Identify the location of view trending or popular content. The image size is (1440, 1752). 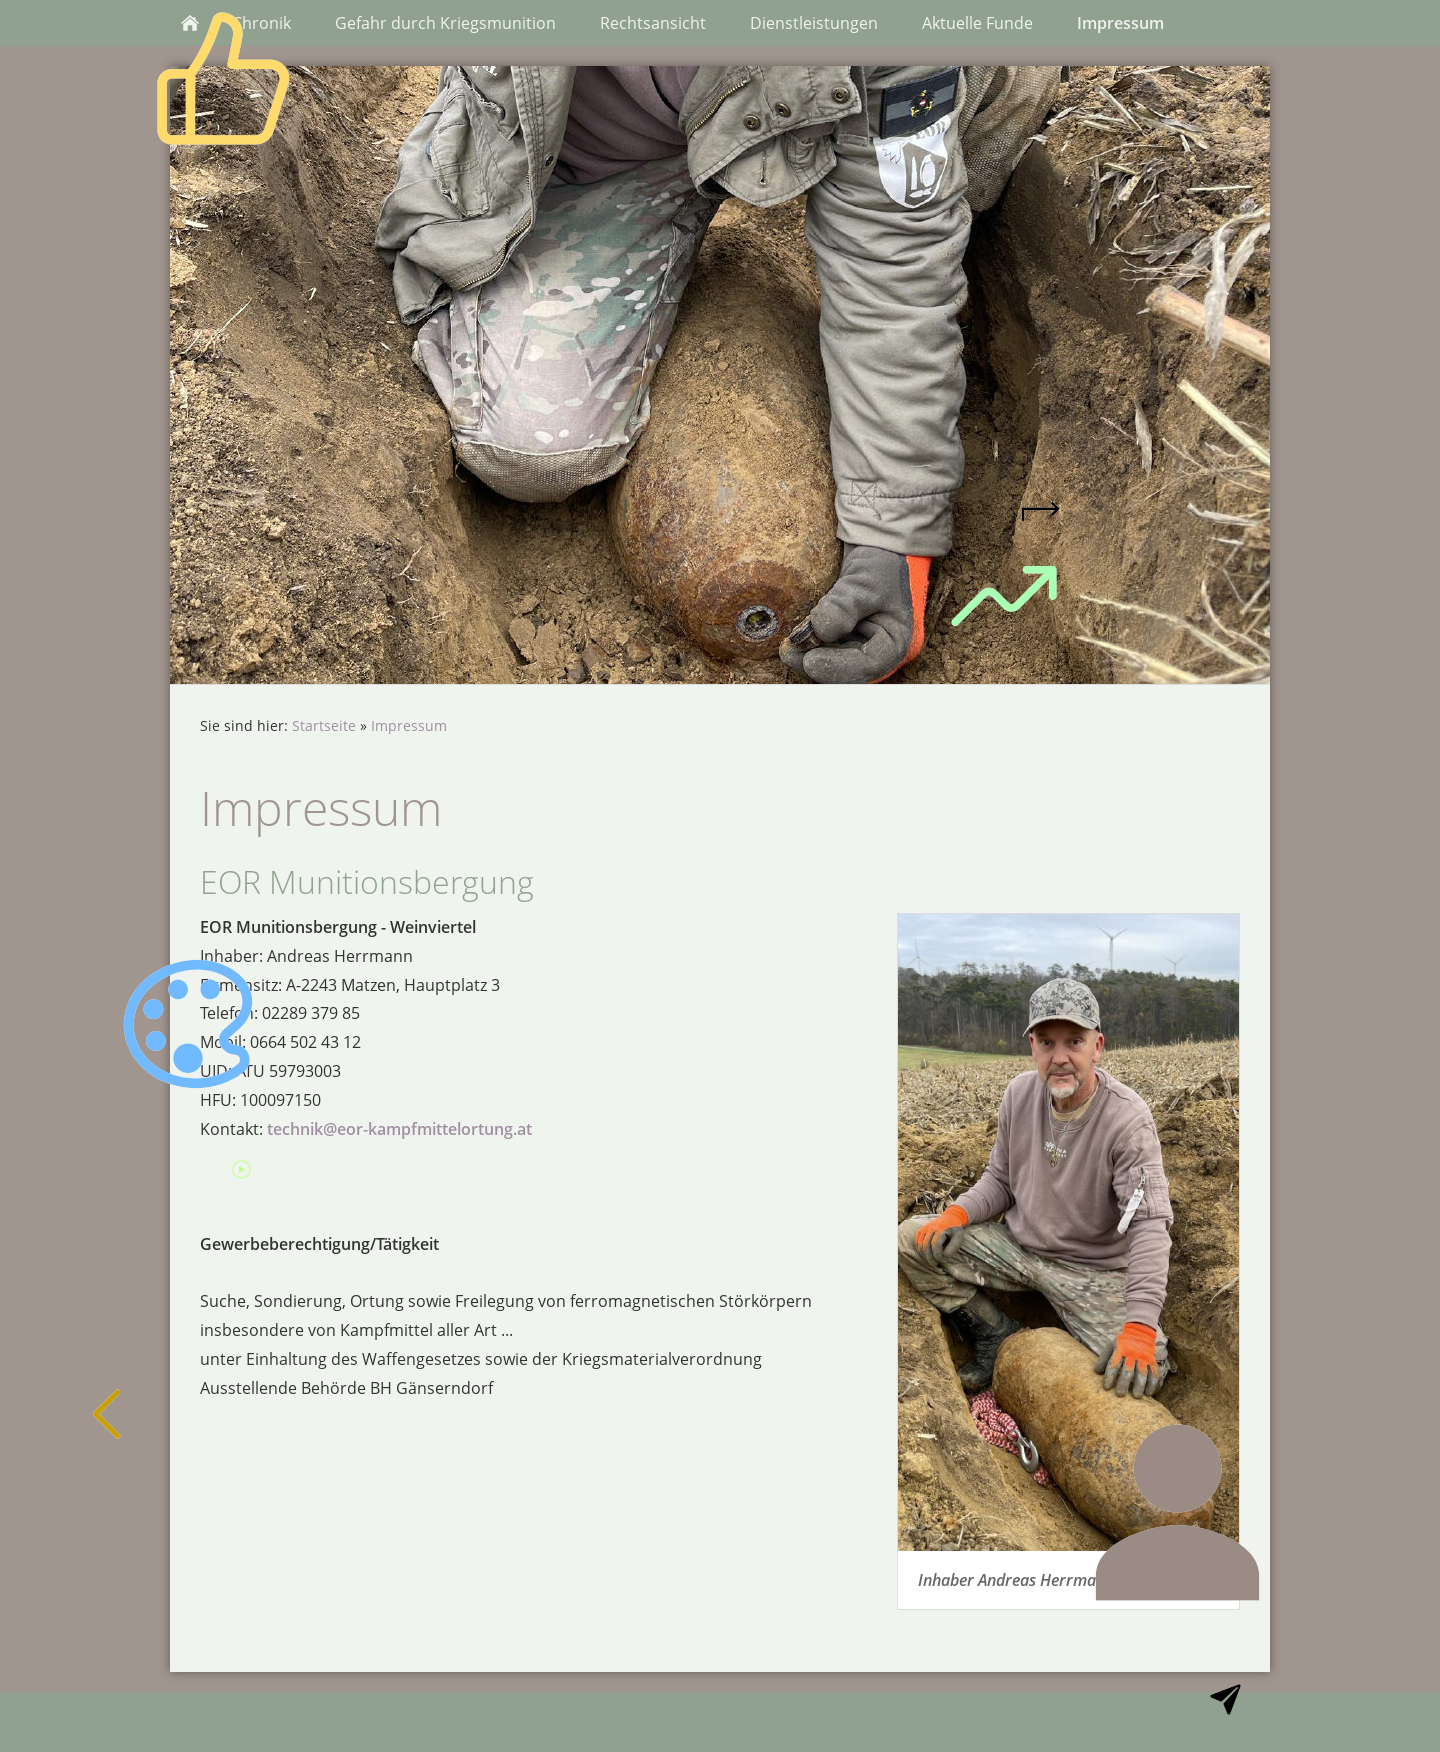
(1004, 596).